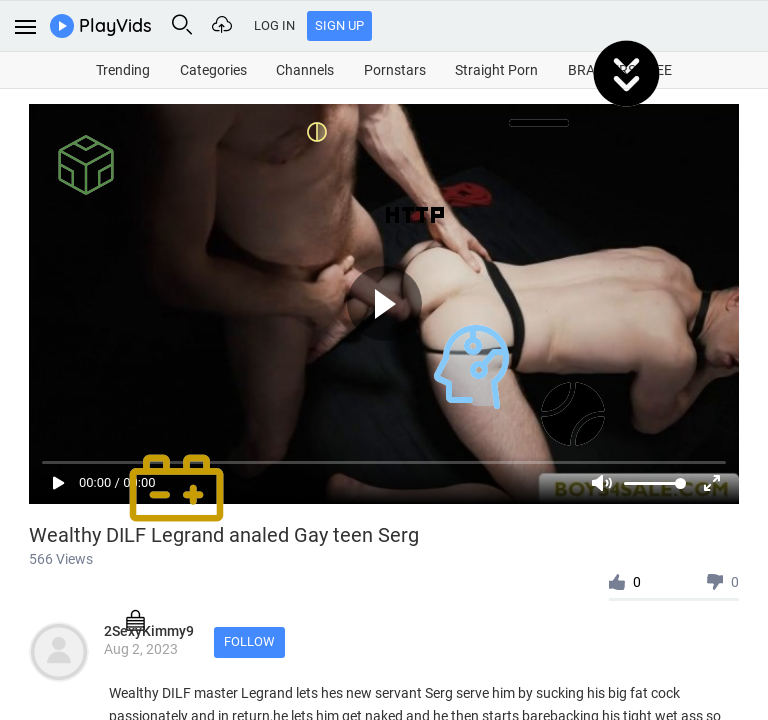 This screenshot has width=768, height=720. I want to click on access AI or machine learning features, so click(473, 367).